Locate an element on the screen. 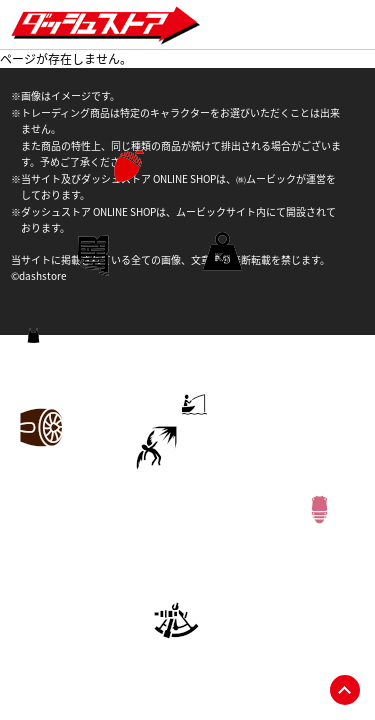 This screenshot has height=720, width=375. access navigation or mapping tools is located at coordinates (176, 620).